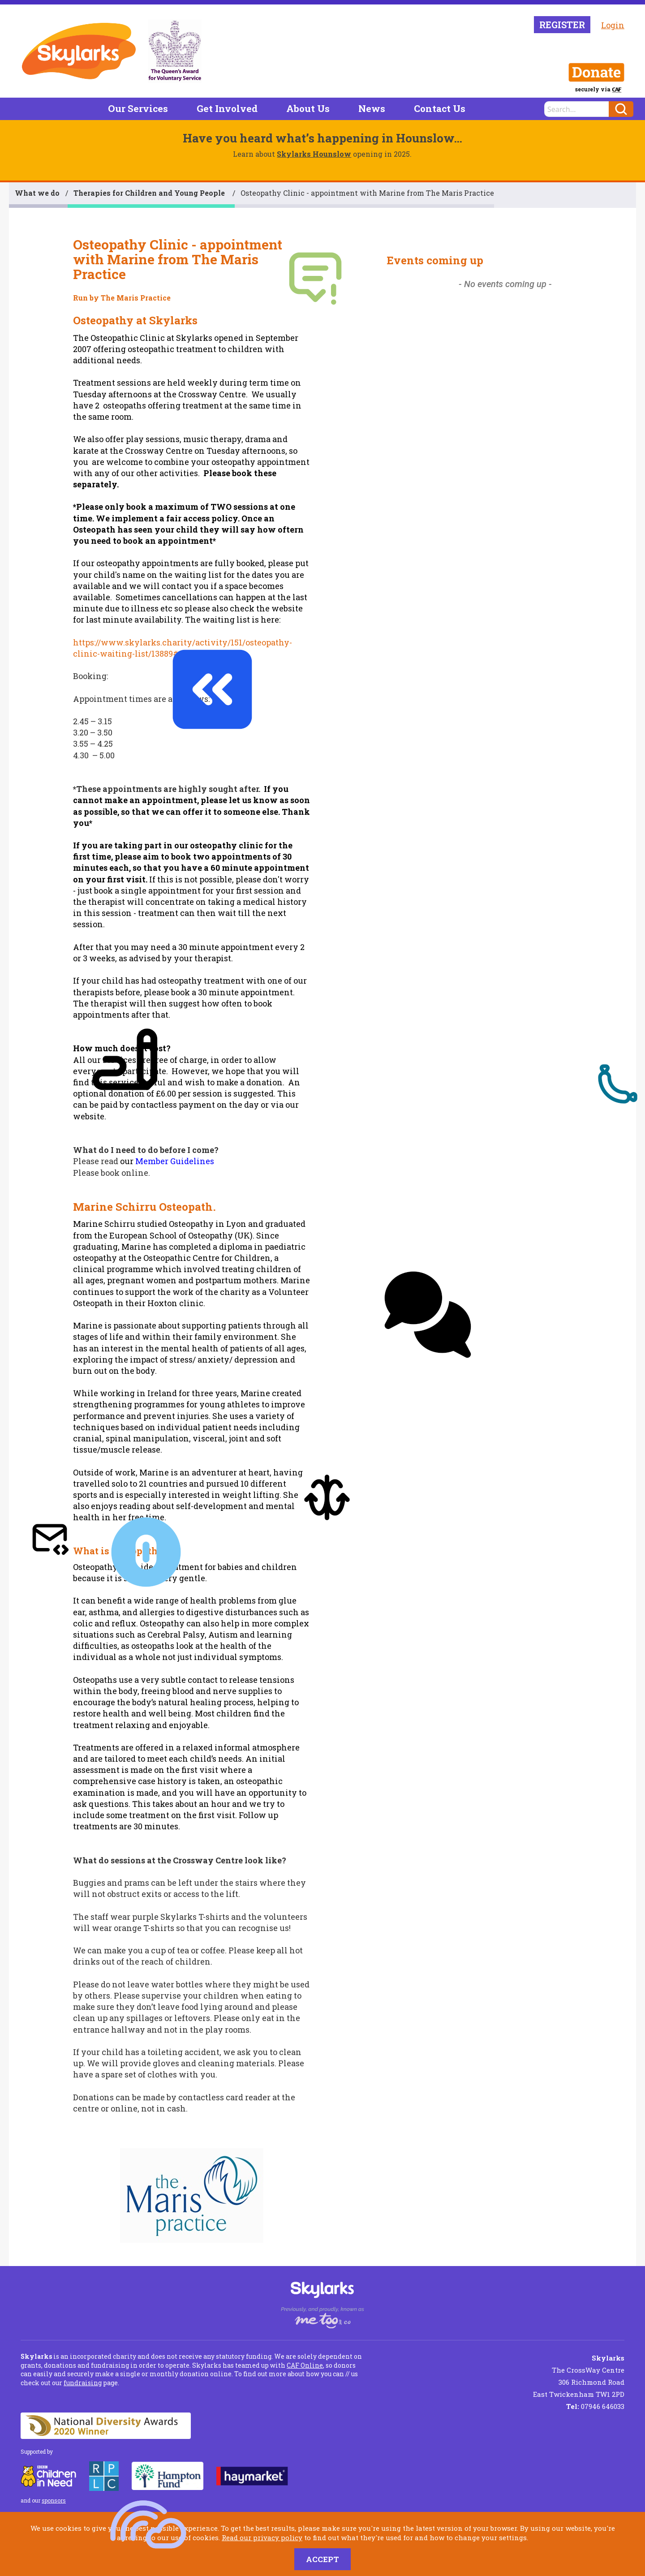 This screenshot has width=645, height=2576. What do you see at coordinates (327, 1497) in the screenshot?
I see `toggle magnetic snap or alignment` at bounding box center [327, 1497].